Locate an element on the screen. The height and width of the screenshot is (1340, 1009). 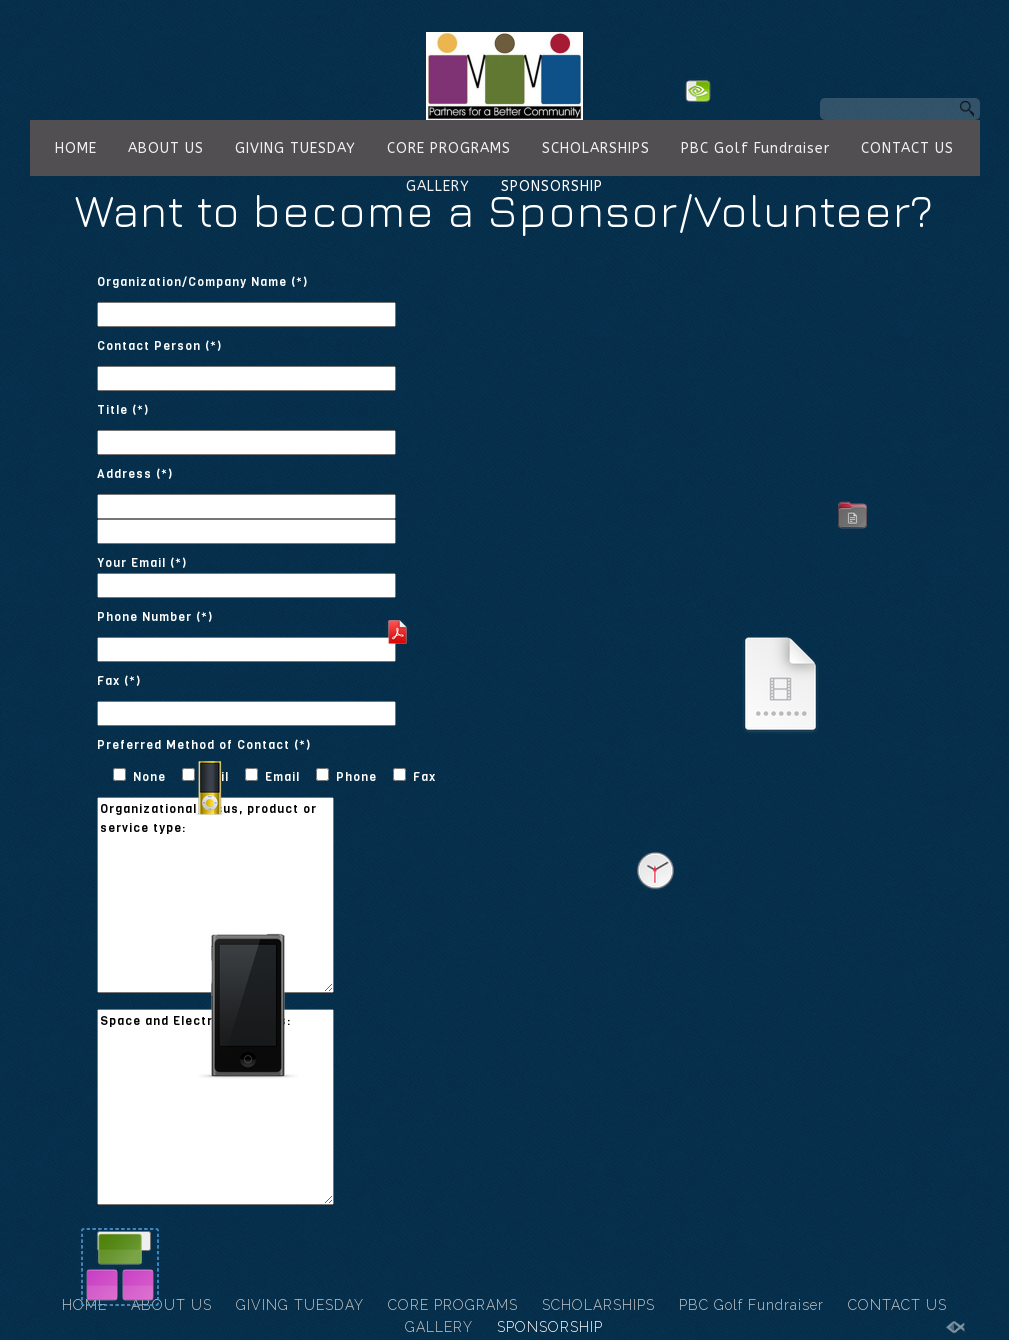
open a PDF document is located at coordinates (397, 632).